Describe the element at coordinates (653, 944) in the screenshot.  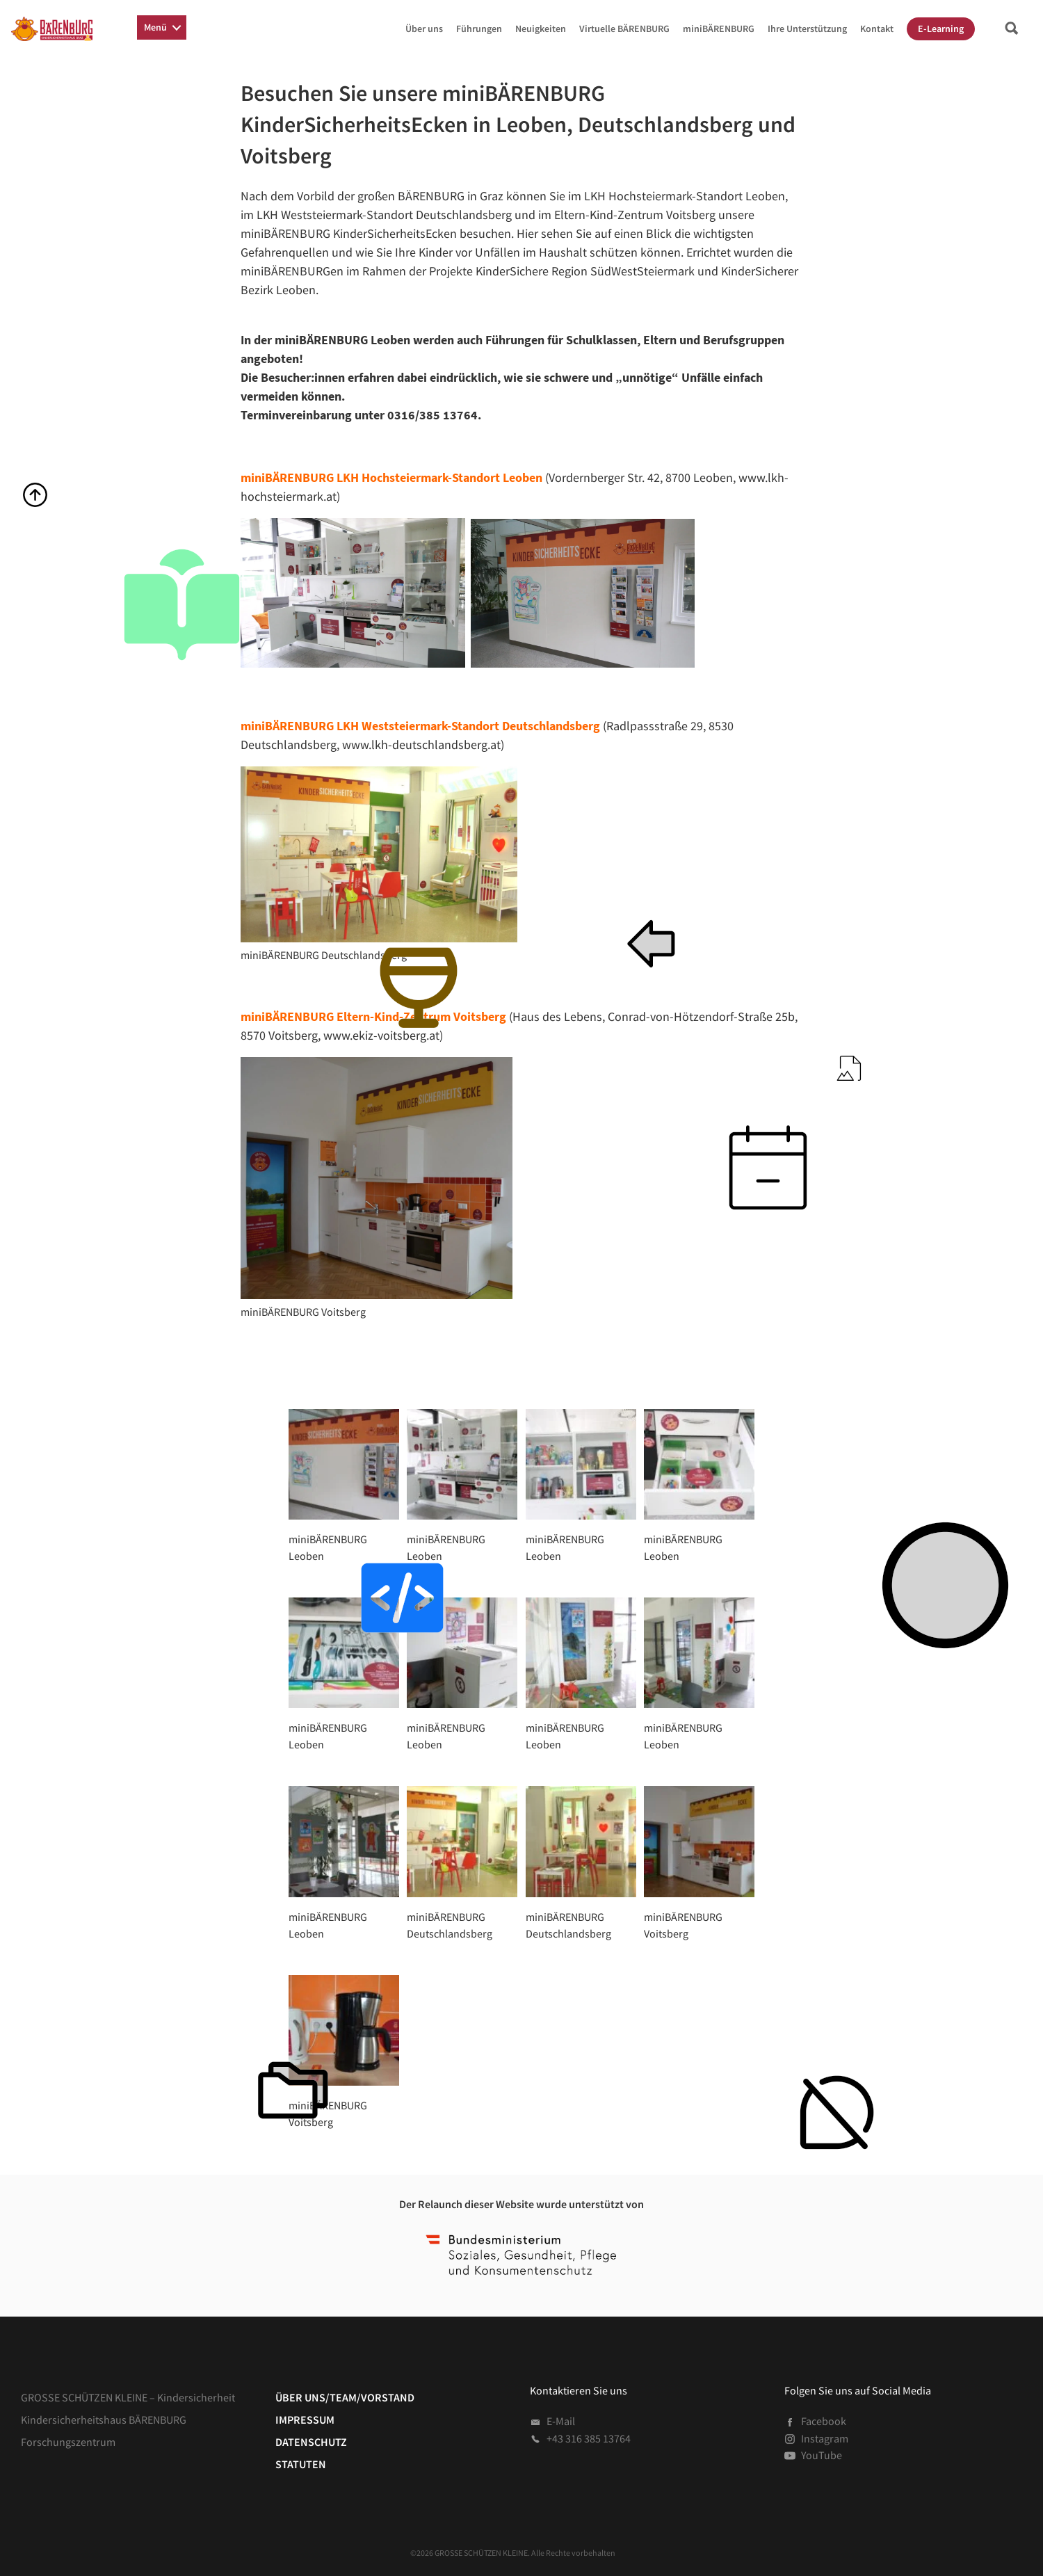
I see `go back to the previous screen` at that location.